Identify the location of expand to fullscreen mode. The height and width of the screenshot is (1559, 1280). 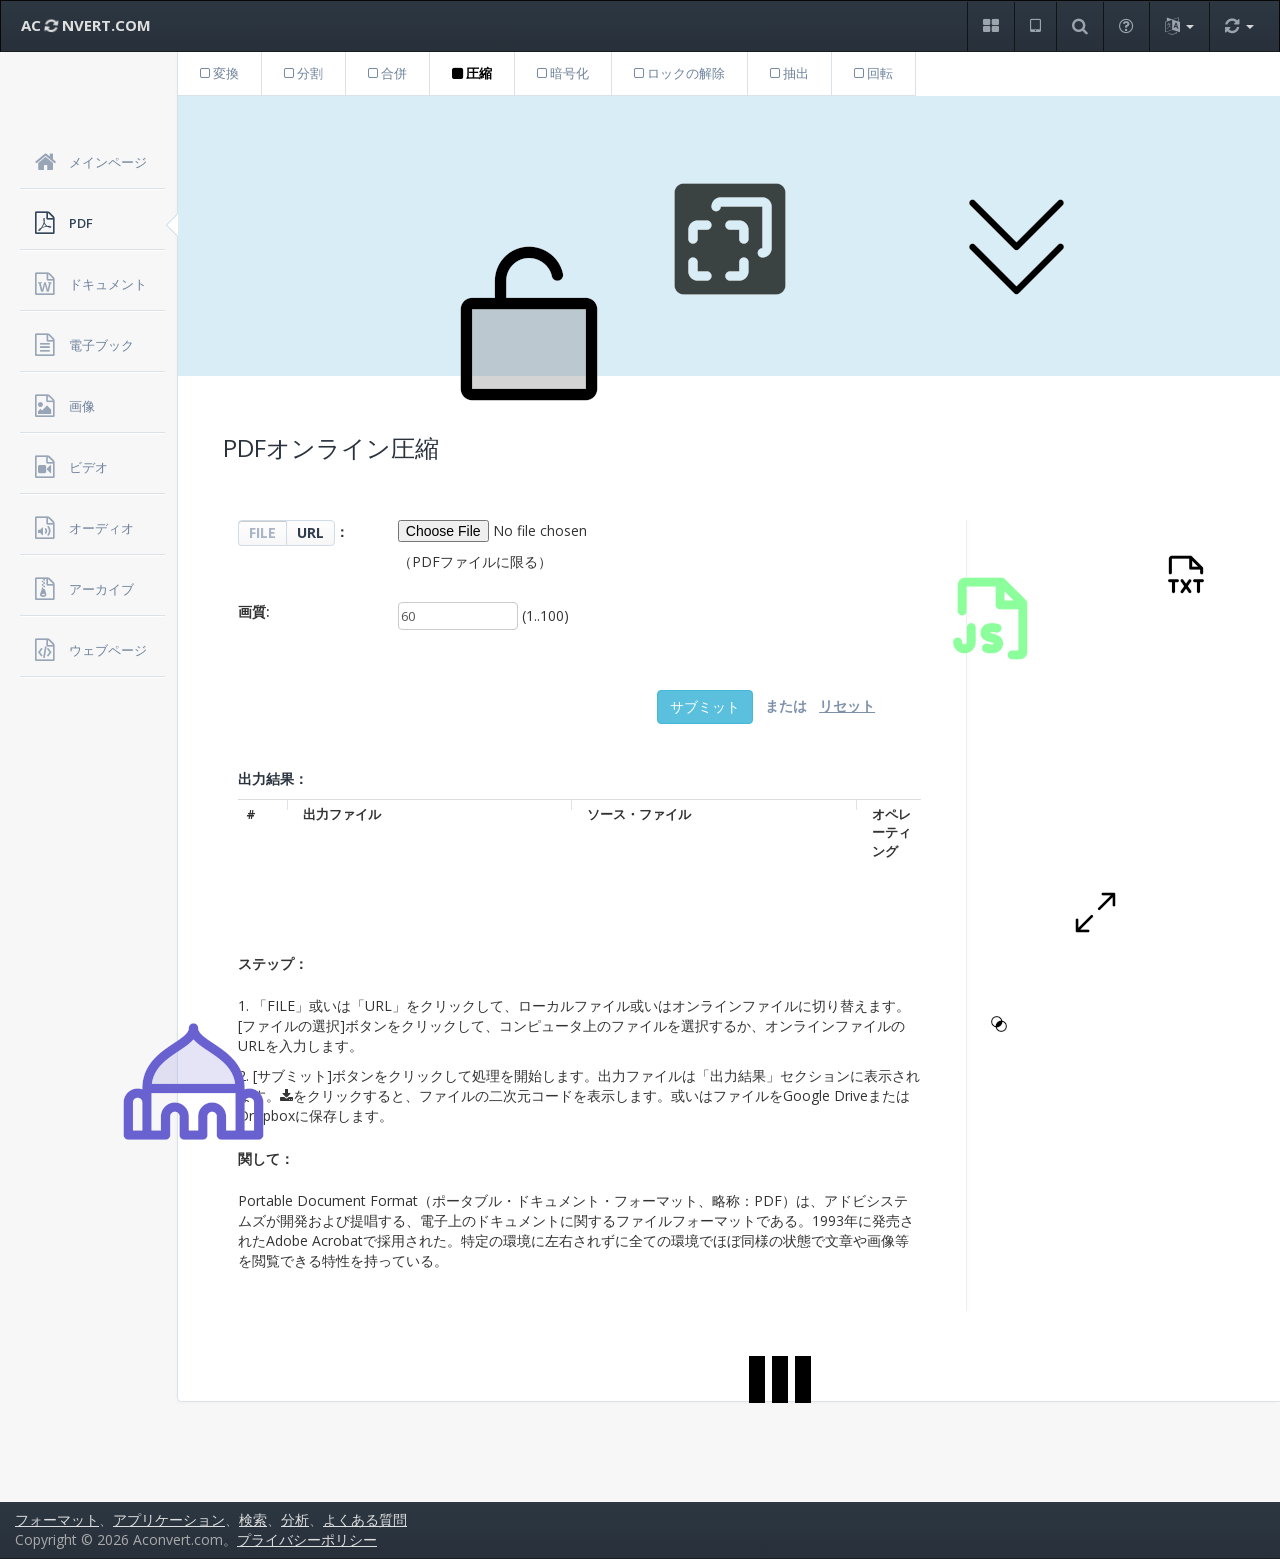
(1095, 912).